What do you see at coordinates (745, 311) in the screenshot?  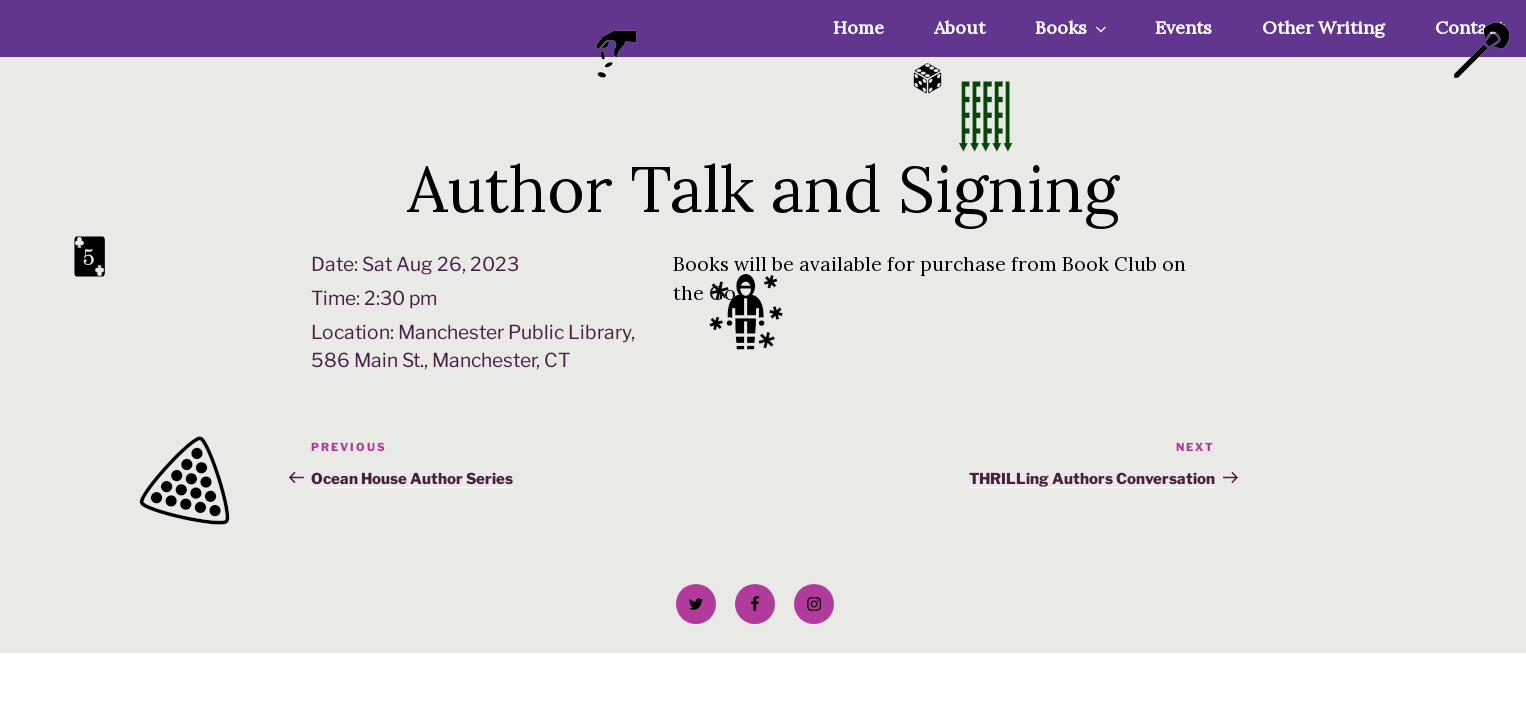 I see `indicates severe winter weather conditions` at bounding box center [745, 311].